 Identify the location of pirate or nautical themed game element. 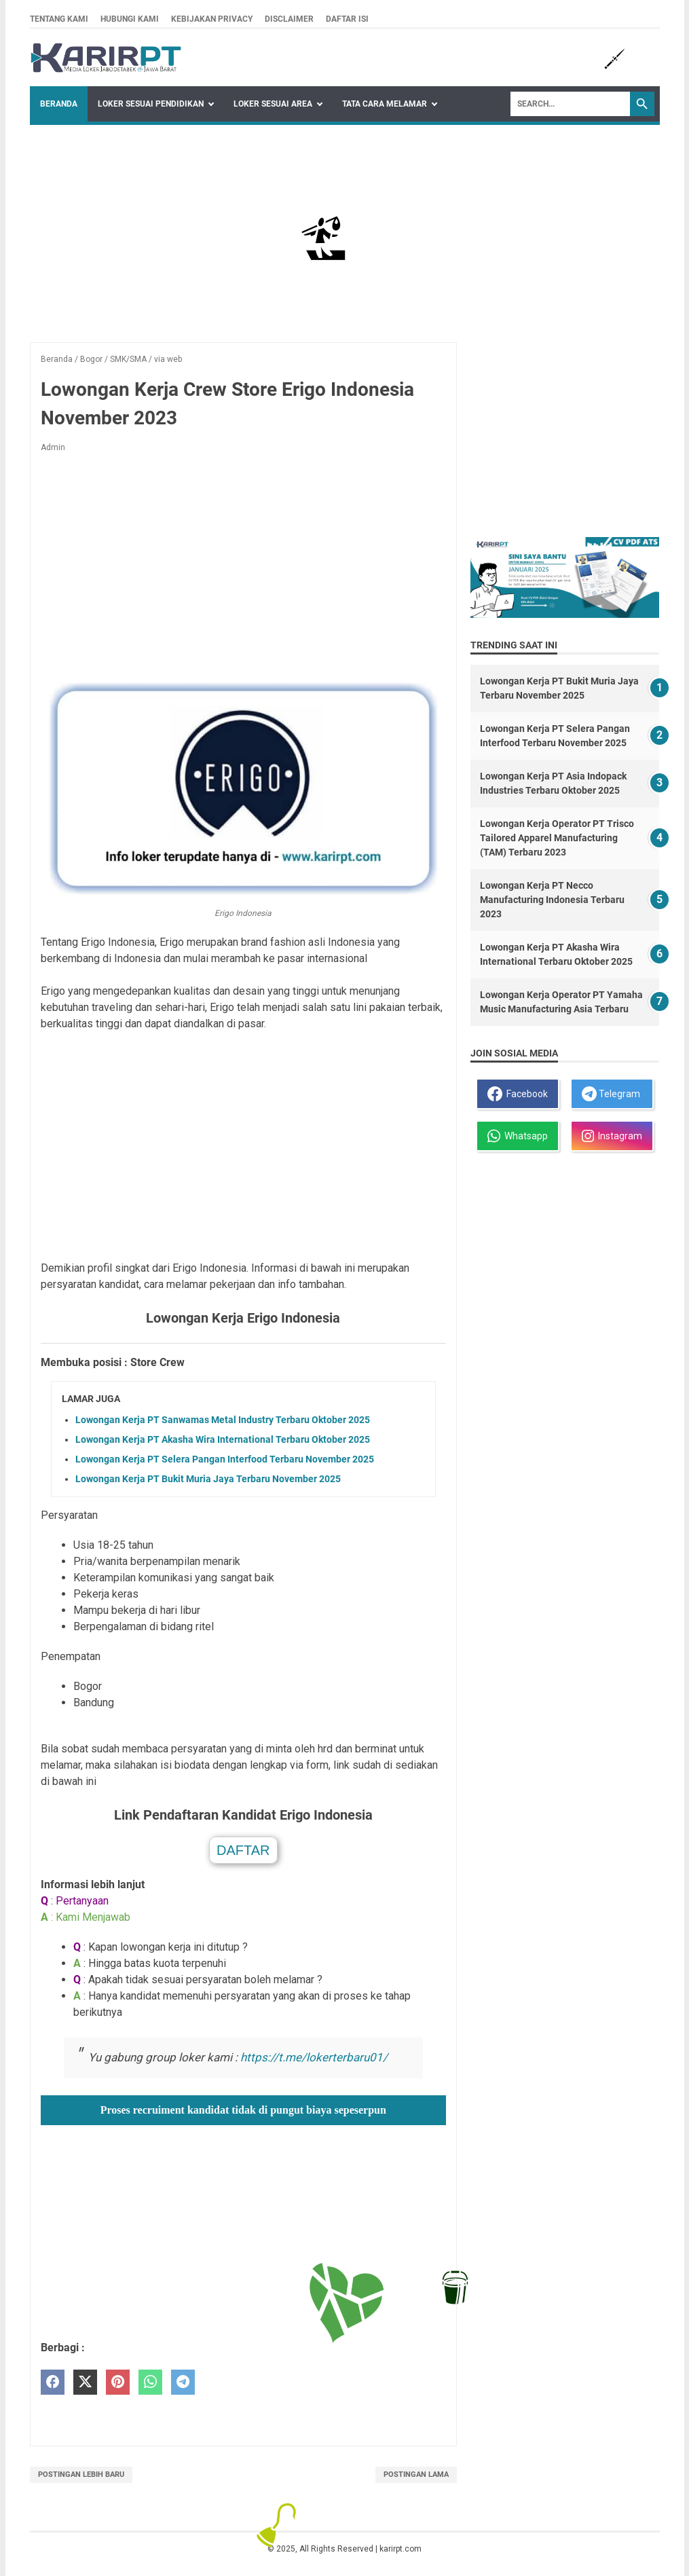
(276, 2525).